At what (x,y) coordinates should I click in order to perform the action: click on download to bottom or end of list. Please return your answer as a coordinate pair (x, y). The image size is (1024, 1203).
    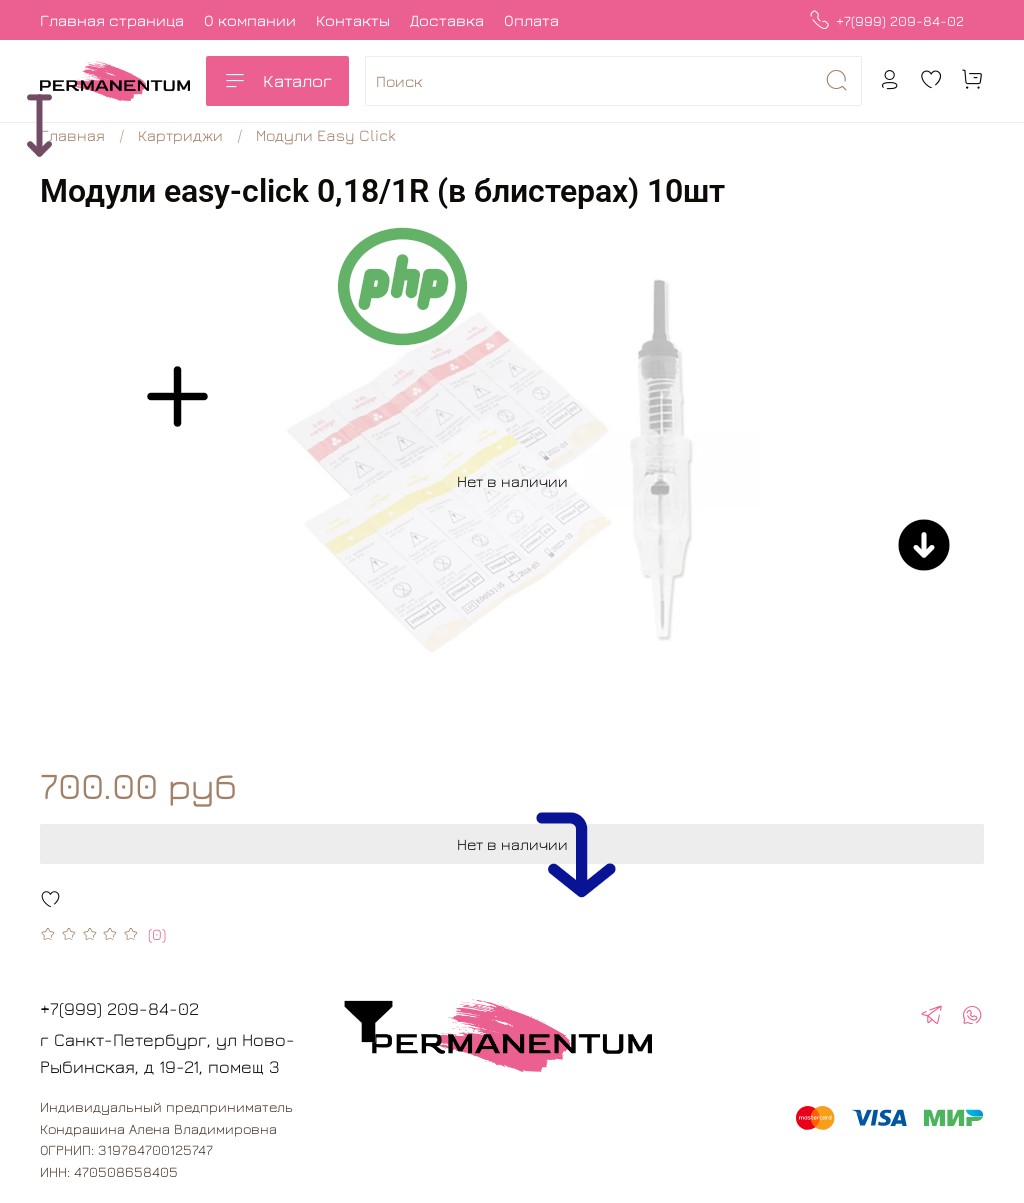
    Looking at the image, I should click on (39, 125).